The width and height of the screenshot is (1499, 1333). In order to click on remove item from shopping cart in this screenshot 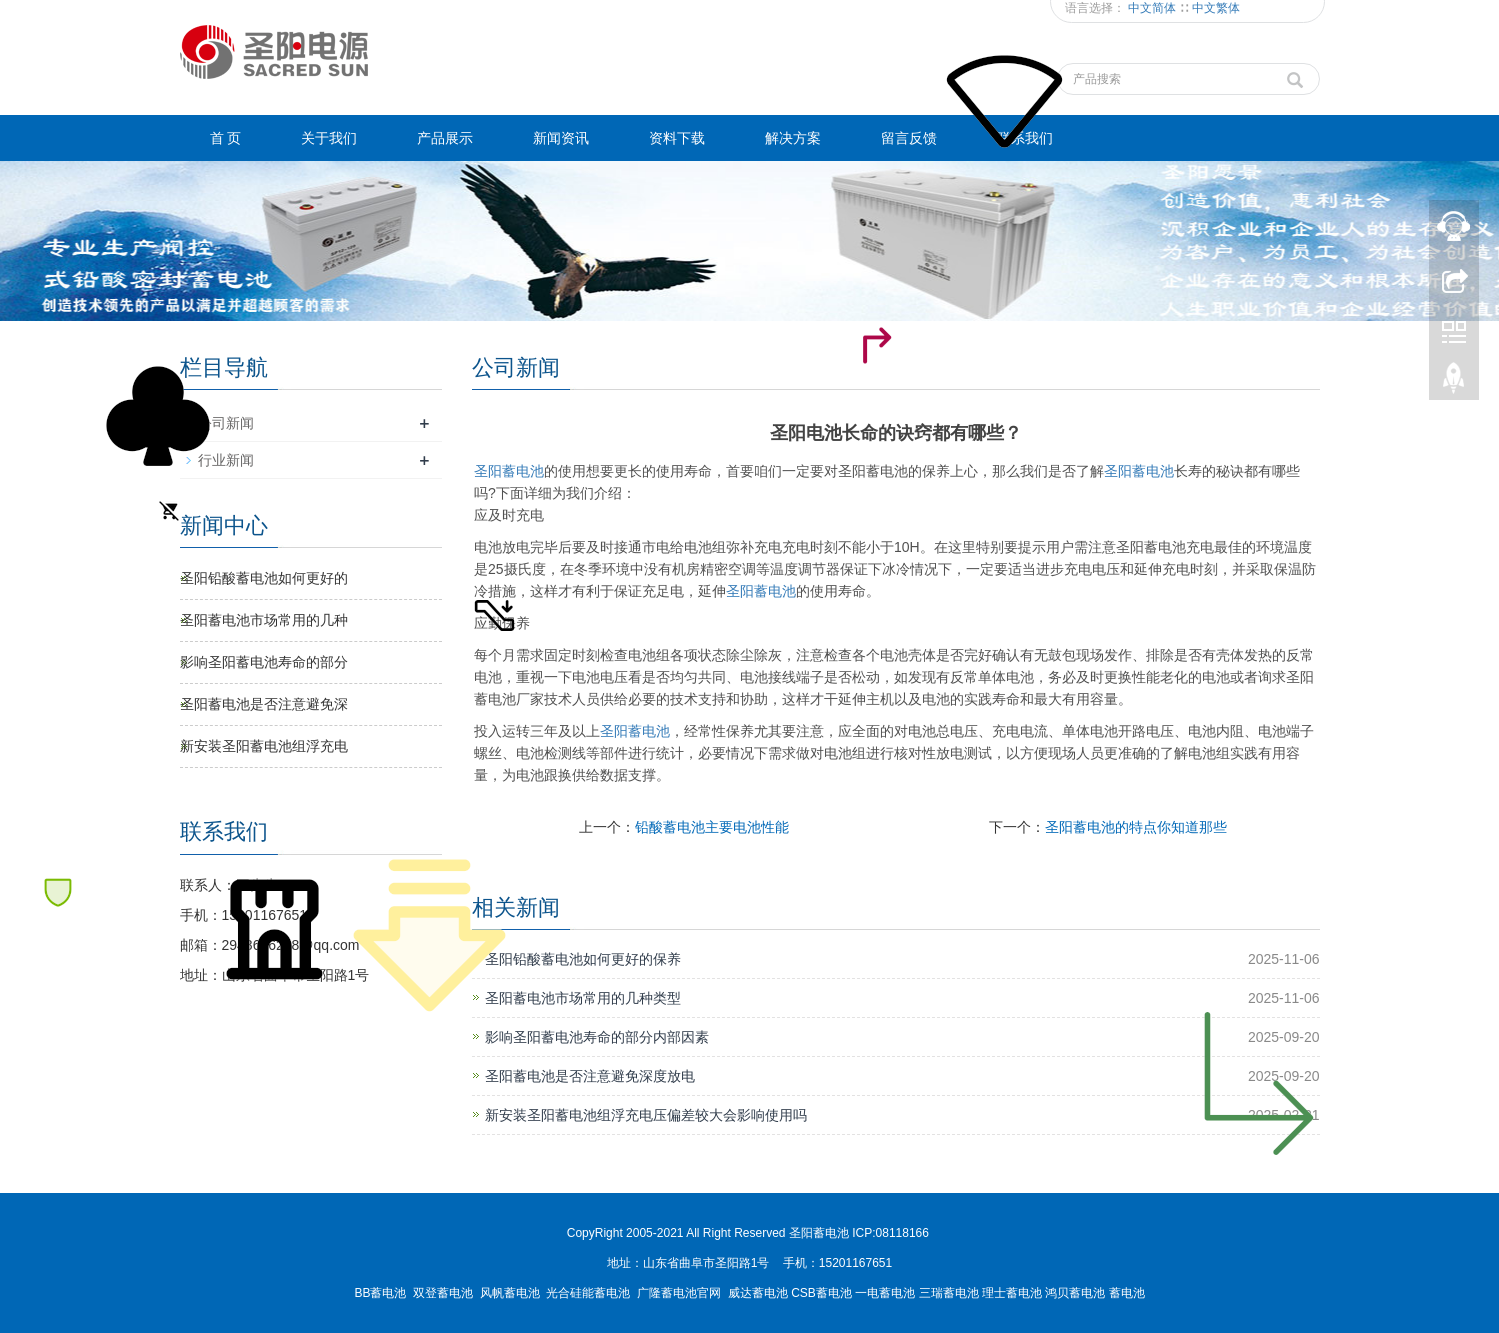, I will do `click(169, 510)`.